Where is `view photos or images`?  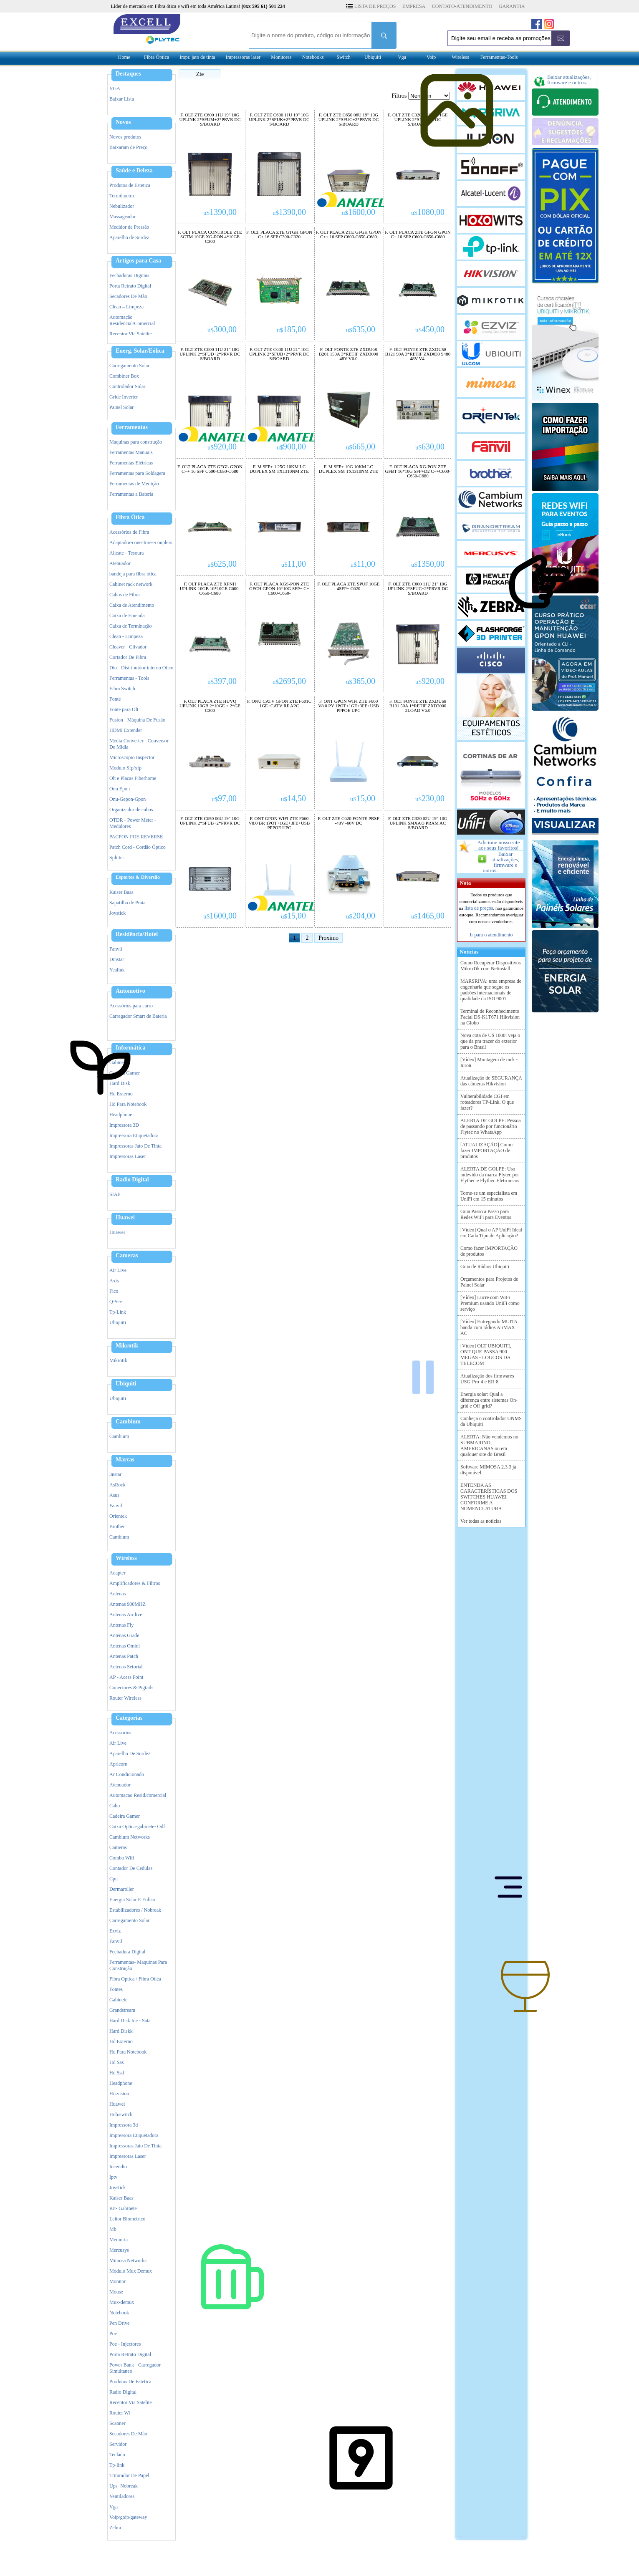 view photos or images is located at coordinates (457, 110).